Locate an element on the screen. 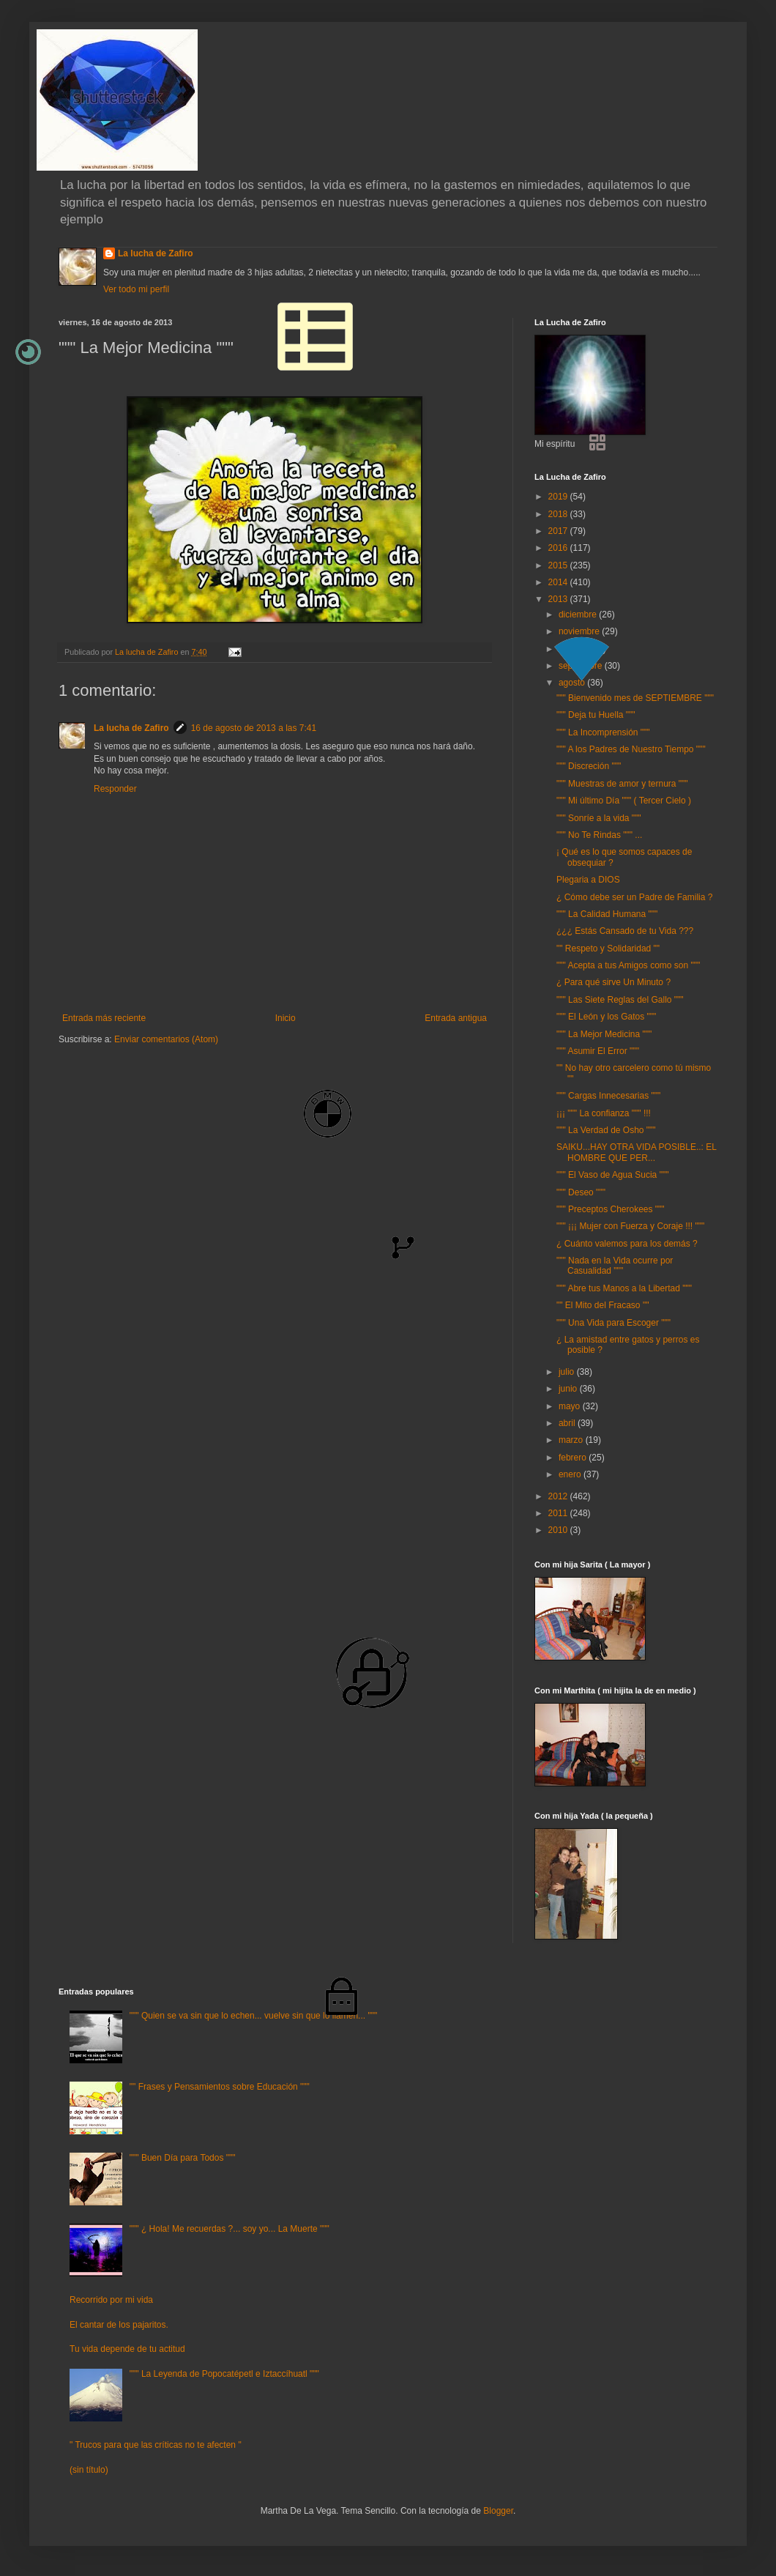  view repository branches is located at coordinates (403, 1247).